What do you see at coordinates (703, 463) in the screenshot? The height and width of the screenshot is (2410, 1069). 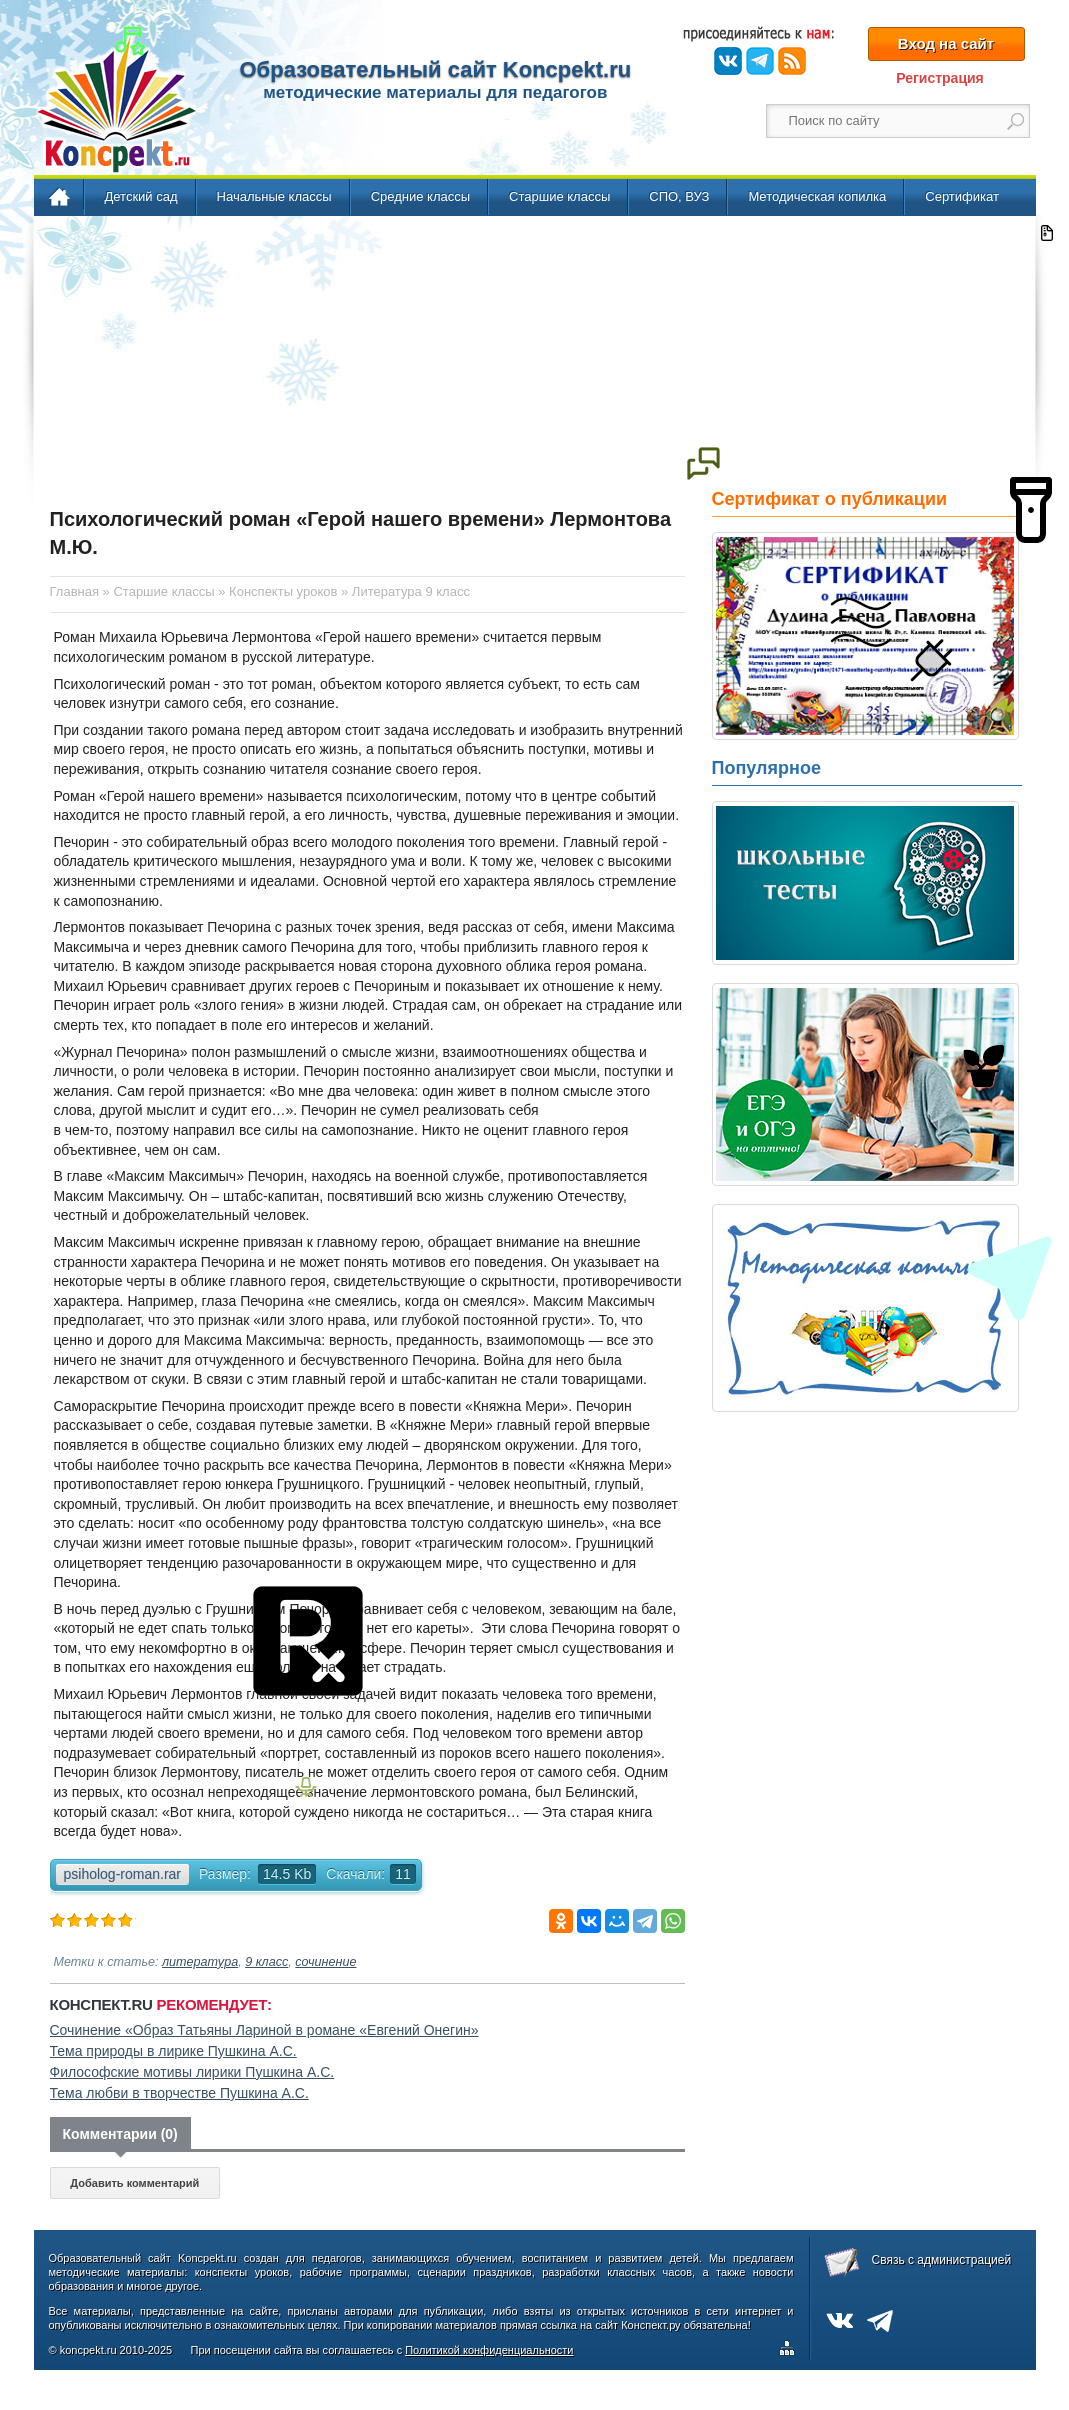 I see `open messages or conversations` at bounding box center [703, 463].